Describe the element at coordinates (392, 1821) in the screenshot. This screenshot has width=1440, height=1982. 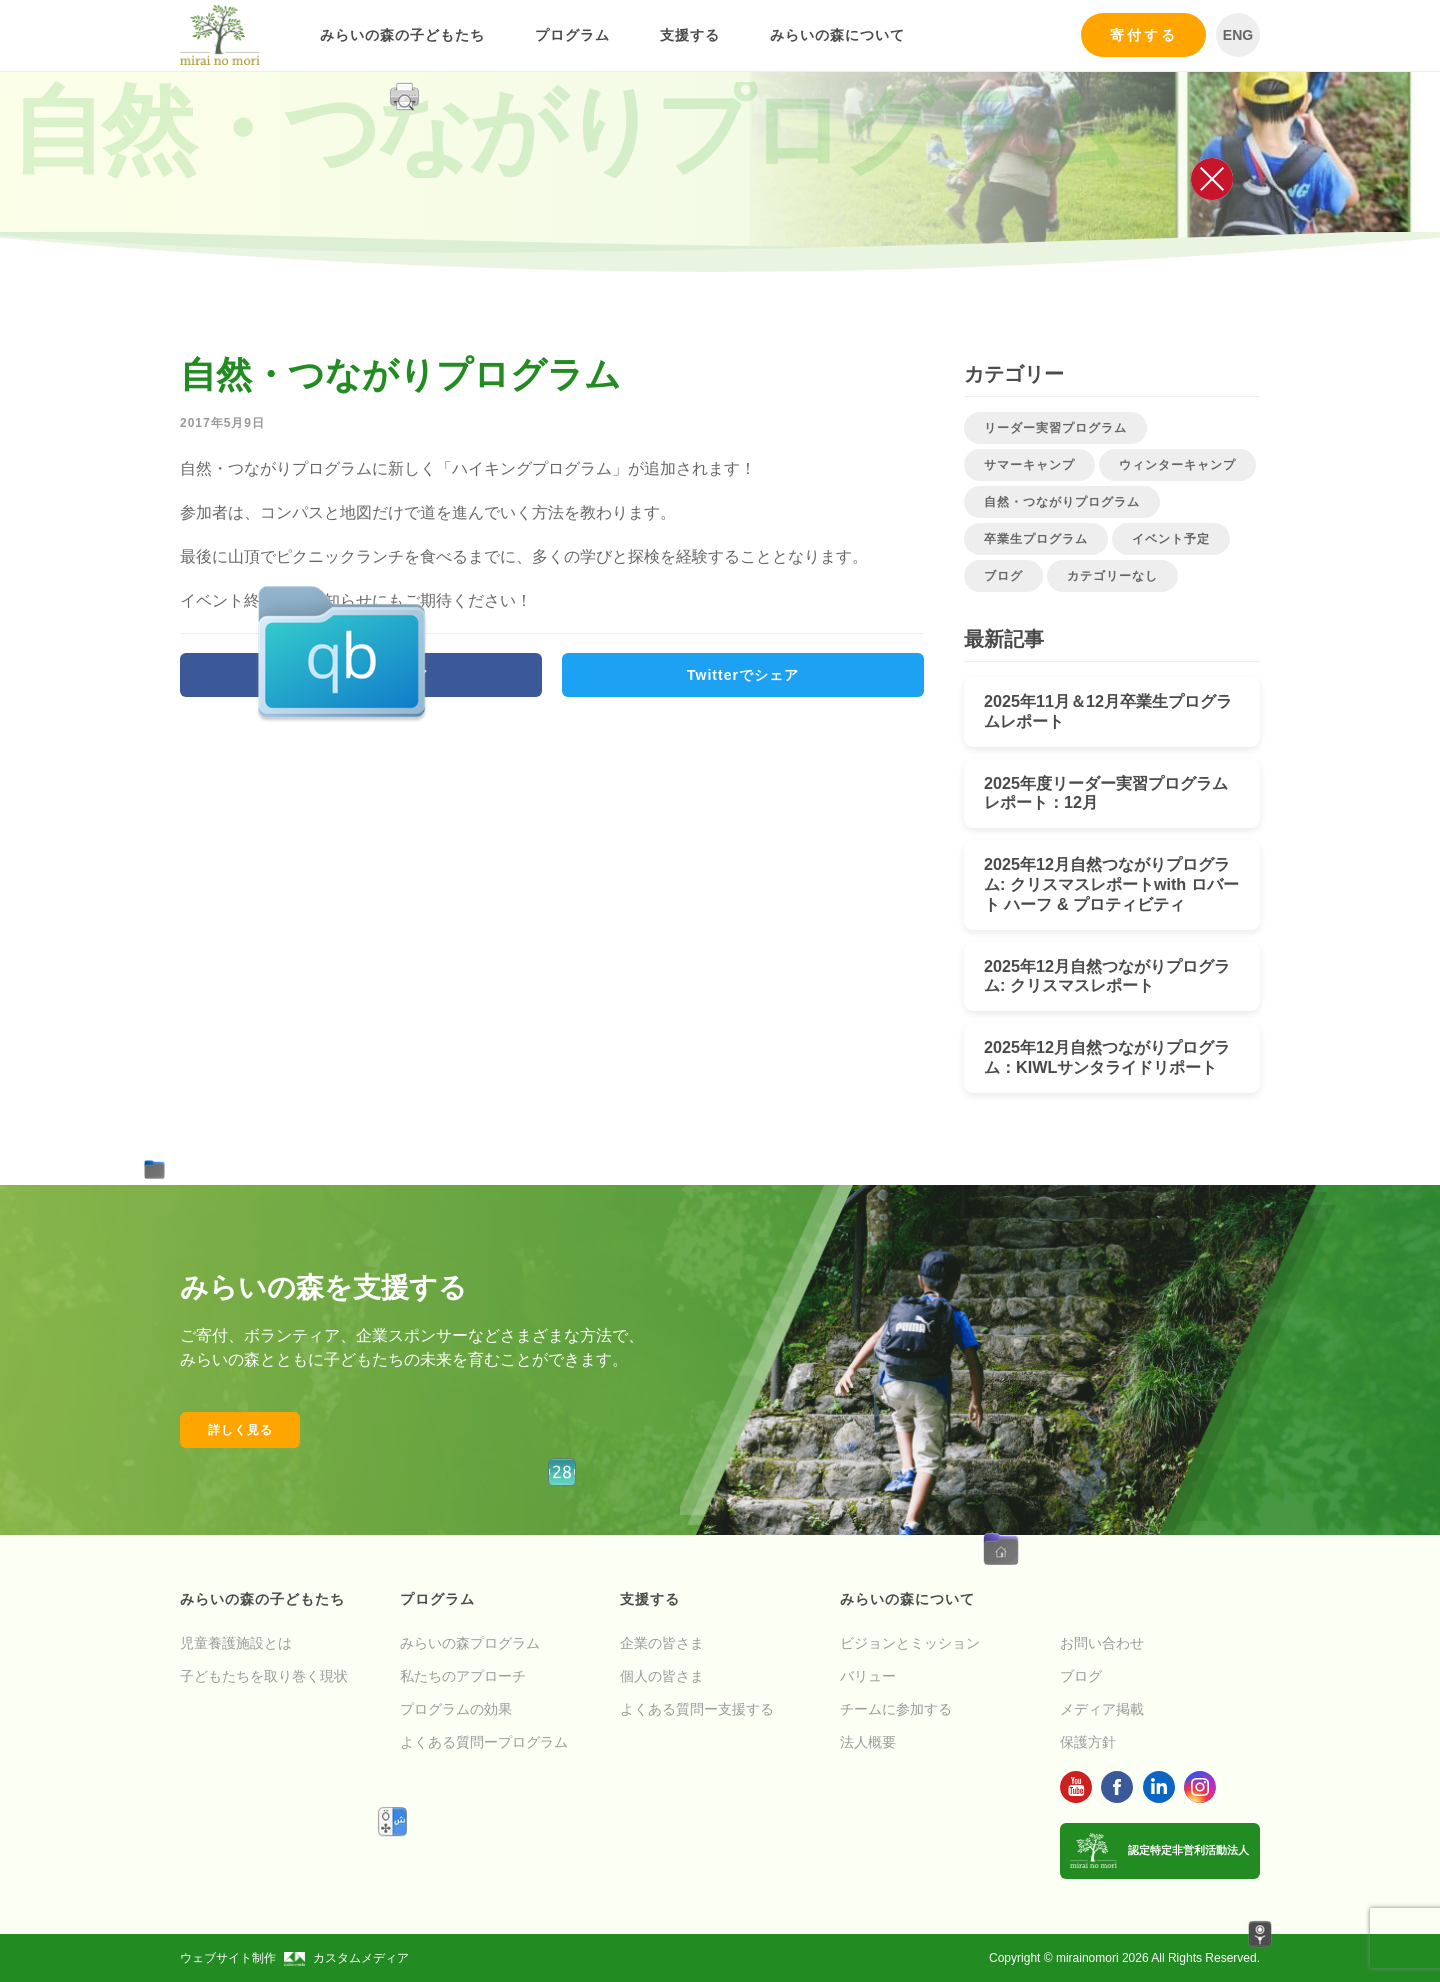
I see `open gnome characters app` at that location.